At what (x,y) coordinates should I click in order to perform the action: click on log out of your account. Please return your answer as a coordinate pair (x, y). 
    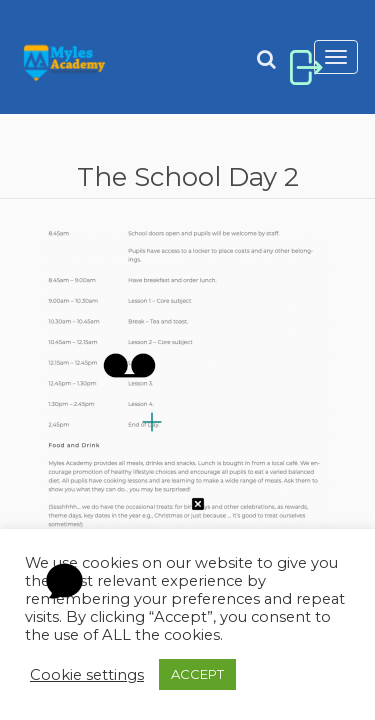
    Looking at the image, I should click on (303, 67).